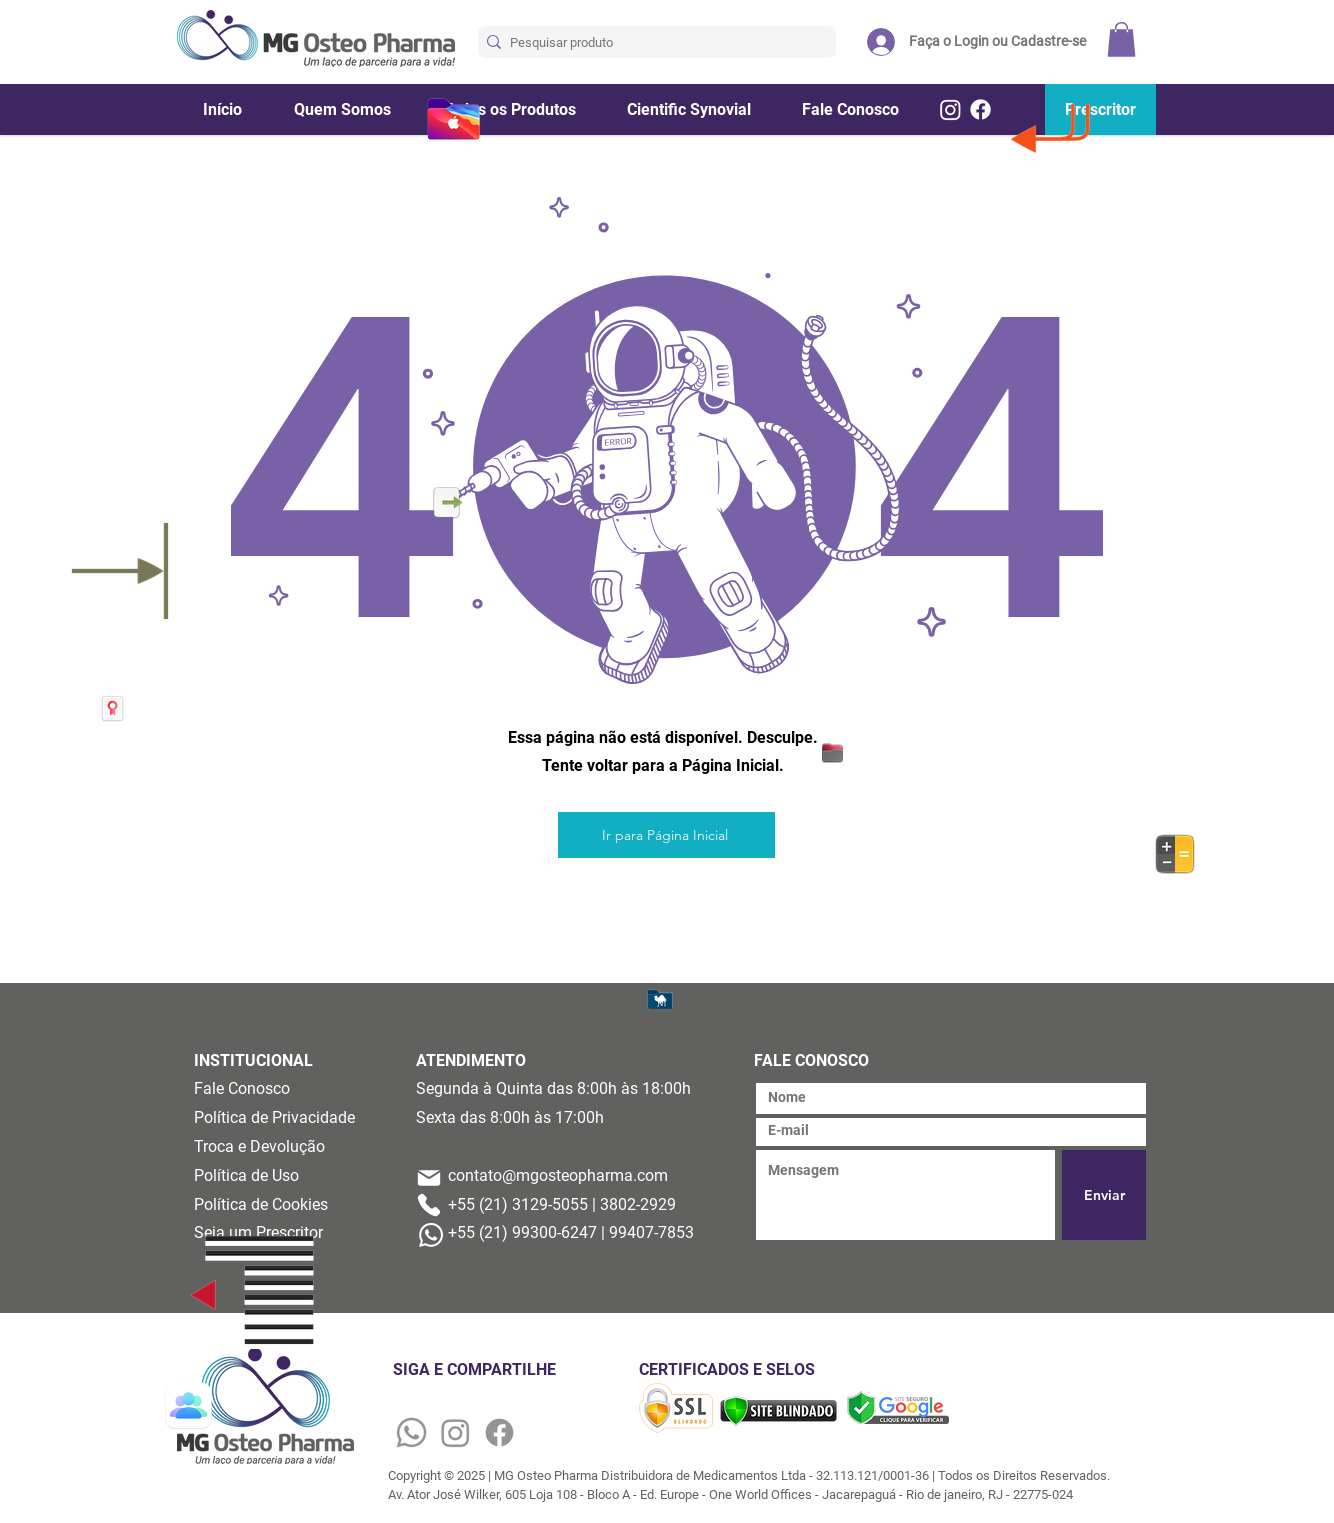  What do you see at coordinates (112, 708) in the screenshot?
I see `pkcs7 certificate bundle file` at bounding box center [112, 708].